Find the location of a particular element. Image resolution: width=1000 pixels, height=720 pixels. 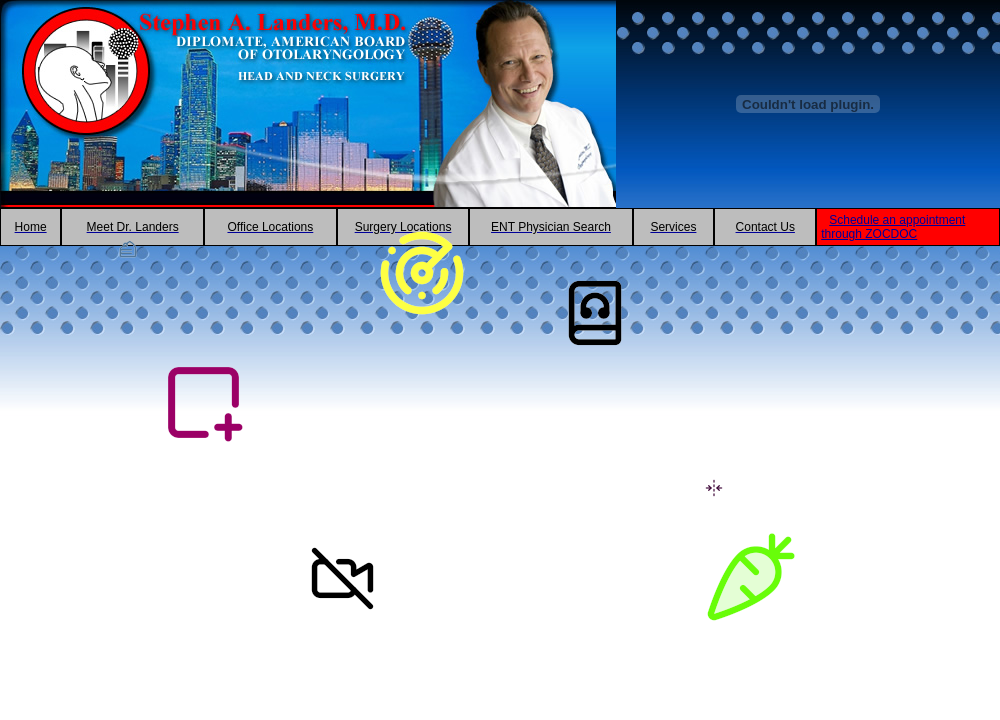

view birthday or celebration reminders is located at coordinates (128, 249).